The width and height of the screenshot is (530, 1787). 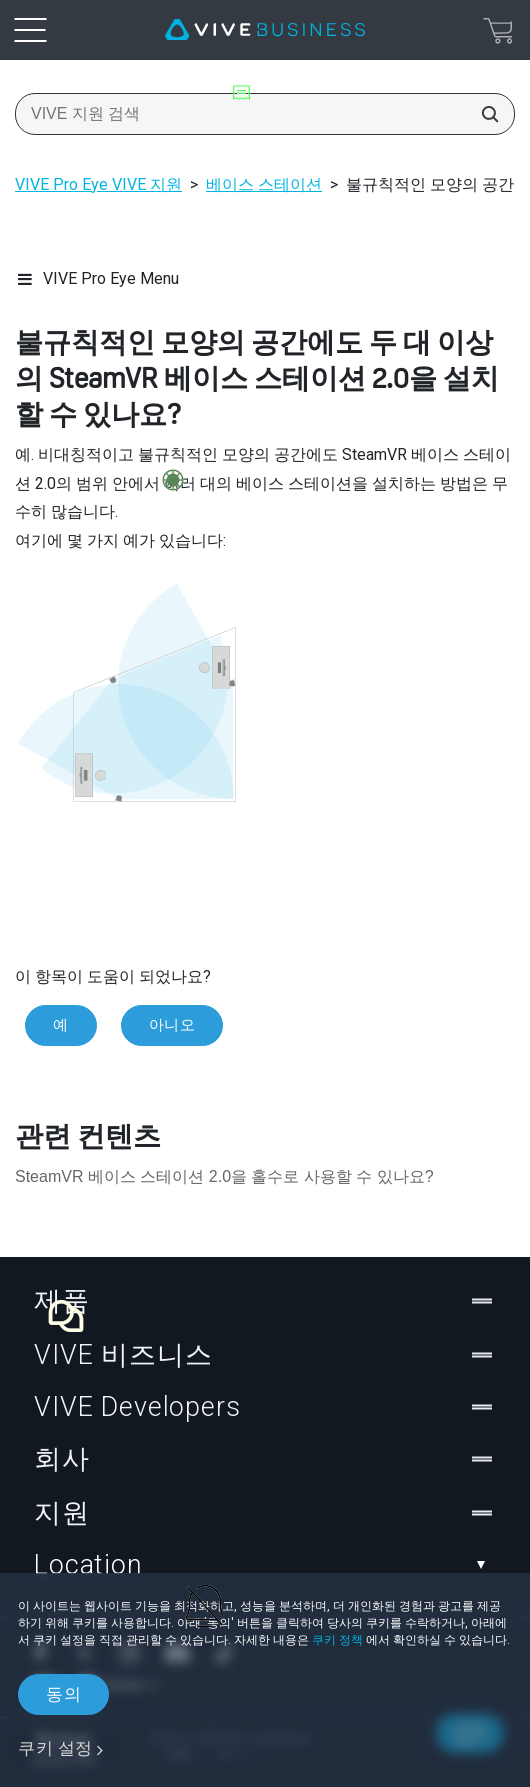 What do you see at coordinates (66, 1316) in the screenshot?
I see `open chat or messaging` at bounding box center [66, 1316].